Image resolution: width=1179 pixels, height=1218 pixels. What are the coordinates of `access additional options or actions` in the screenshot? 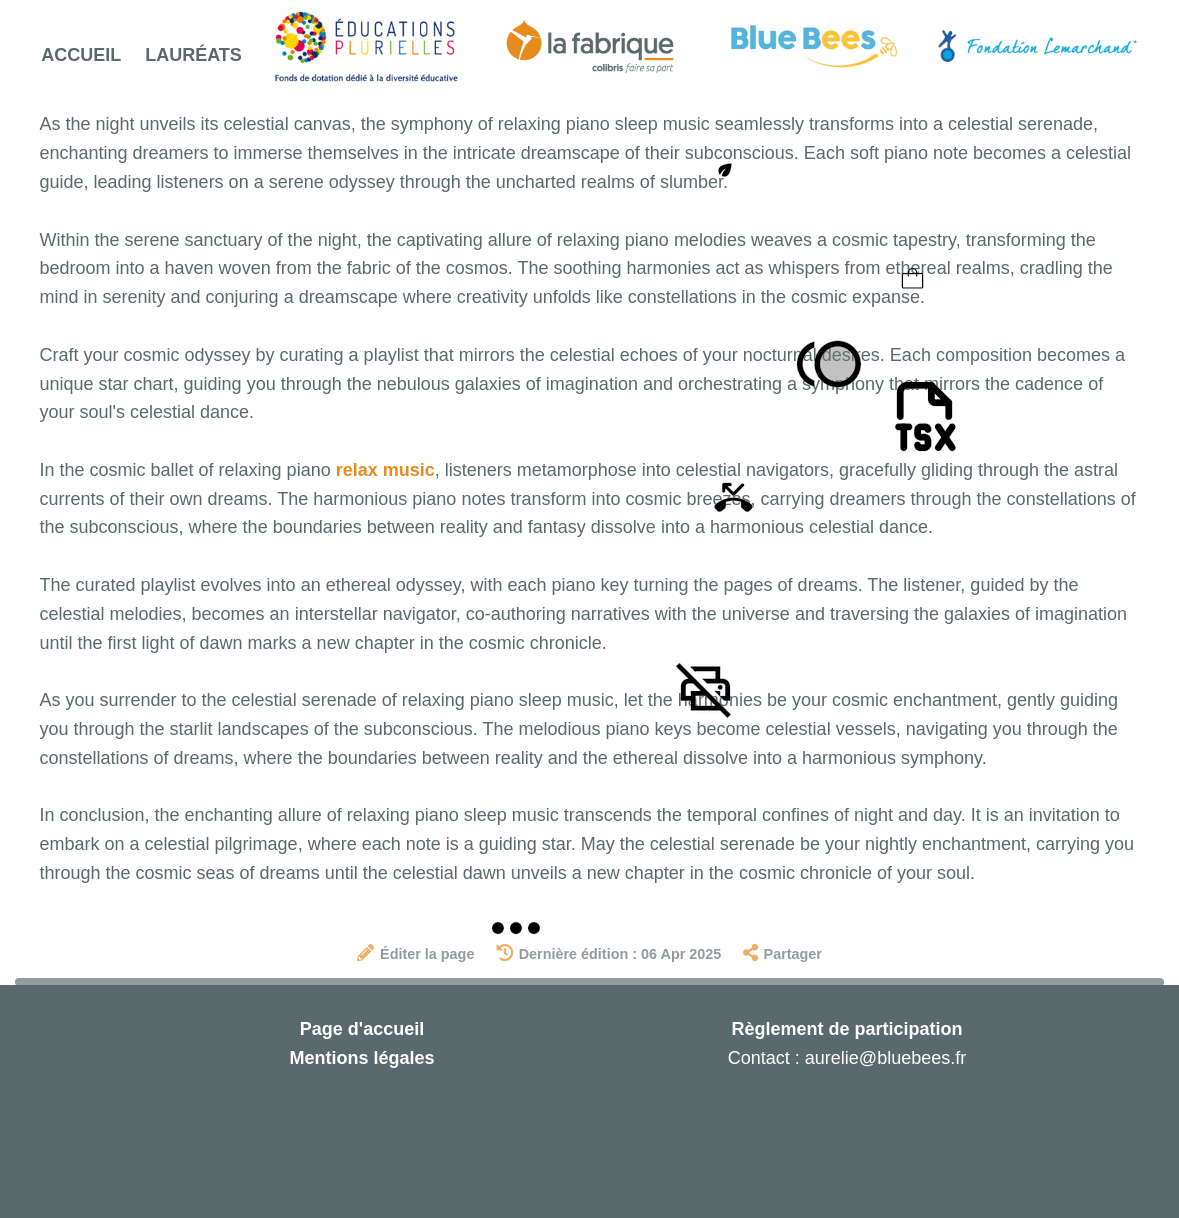 It's located at (516, 928).